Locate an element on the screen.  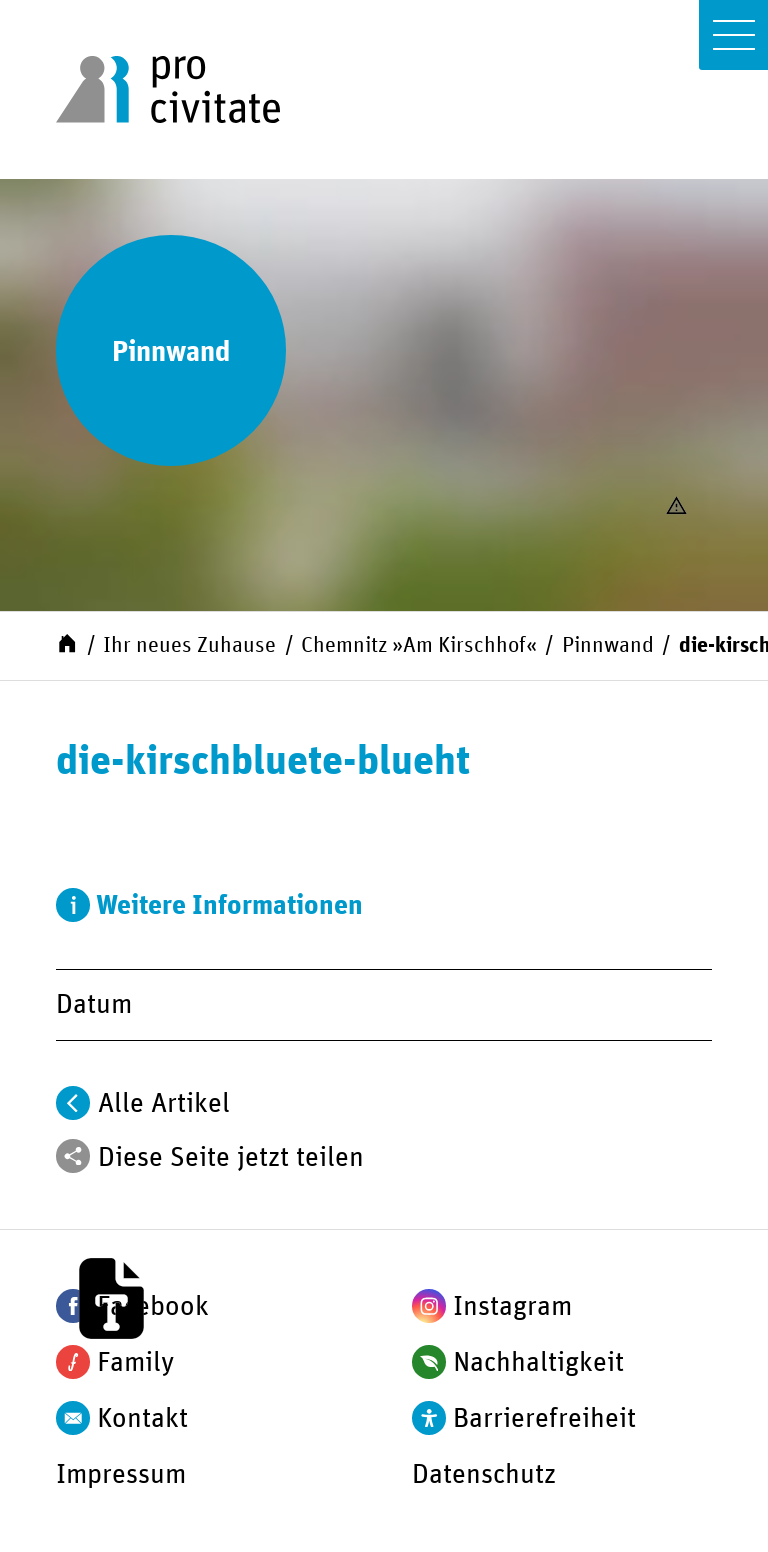
indicates a warning or caution state is located at coordinates (676, 505).